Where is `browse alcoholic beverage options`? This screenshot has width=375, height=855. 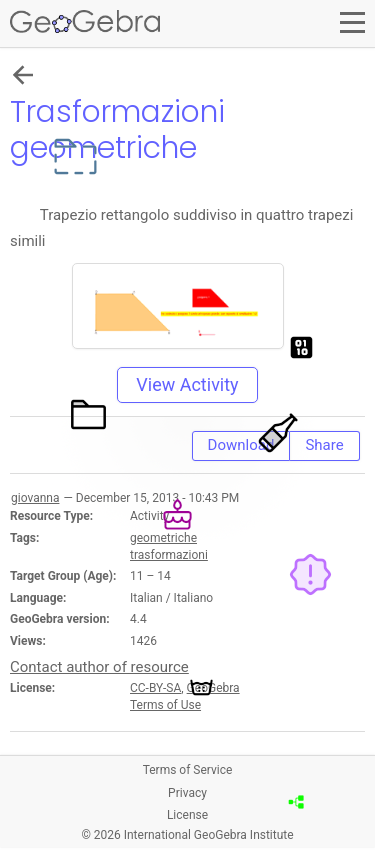
browse alcoholic beverage options is located at coordinates (277, 433).